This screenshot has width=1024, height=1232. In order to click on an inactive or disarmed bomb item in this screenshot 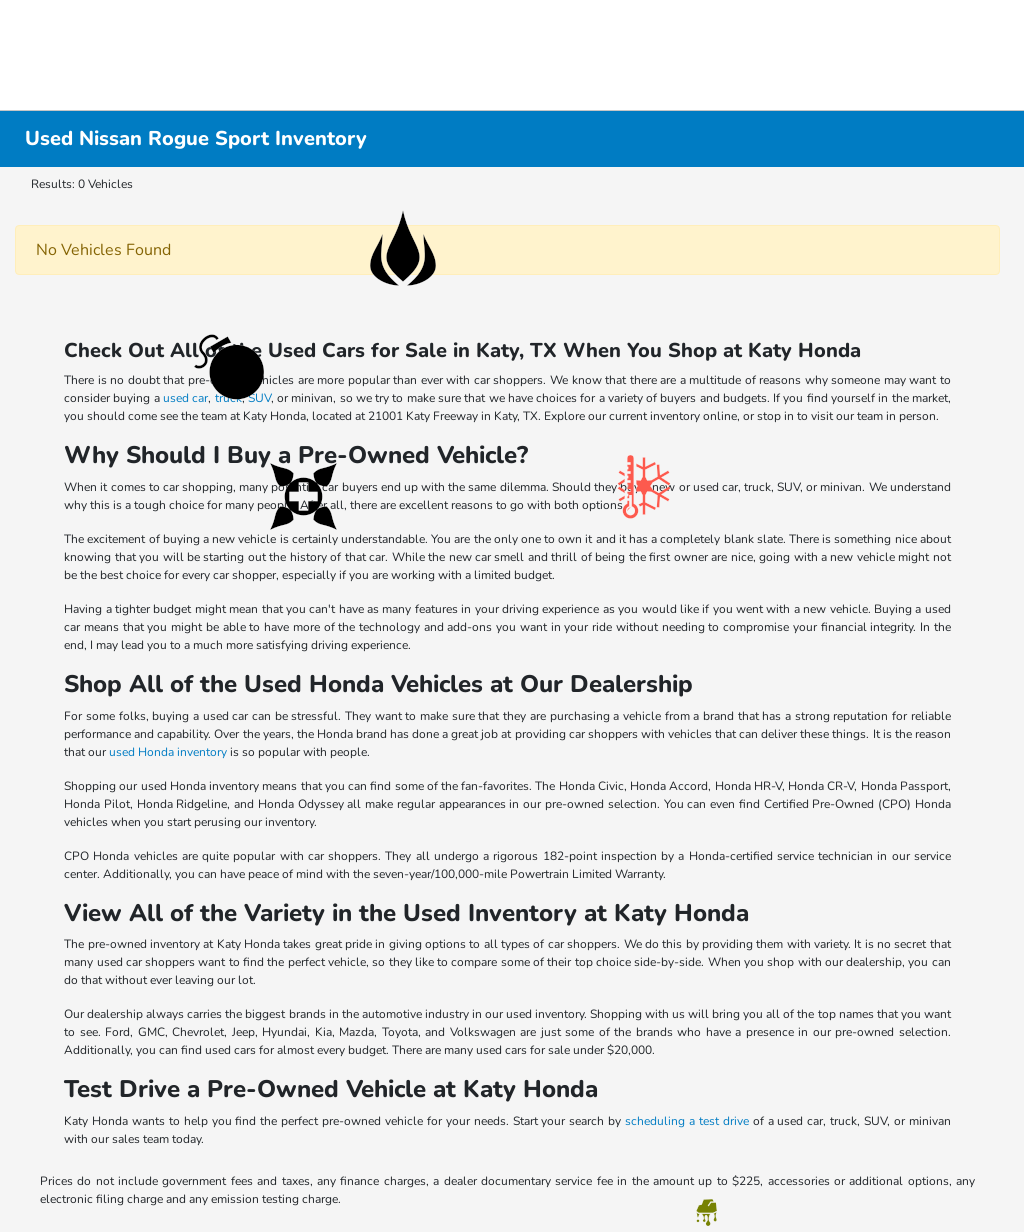, I will do `click(229, 366)`.